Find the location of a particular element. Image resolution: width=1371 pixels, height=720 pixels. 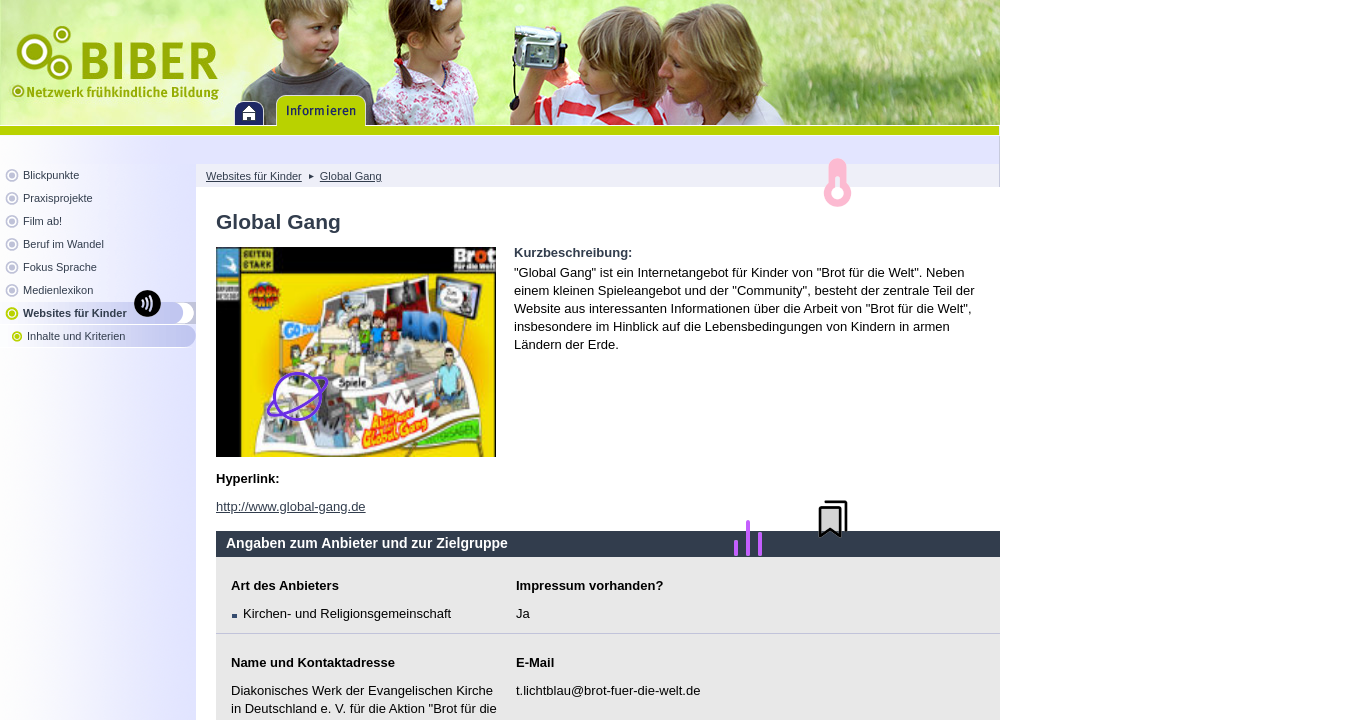

view analytics or statistics is located at coordinates (748, 538).